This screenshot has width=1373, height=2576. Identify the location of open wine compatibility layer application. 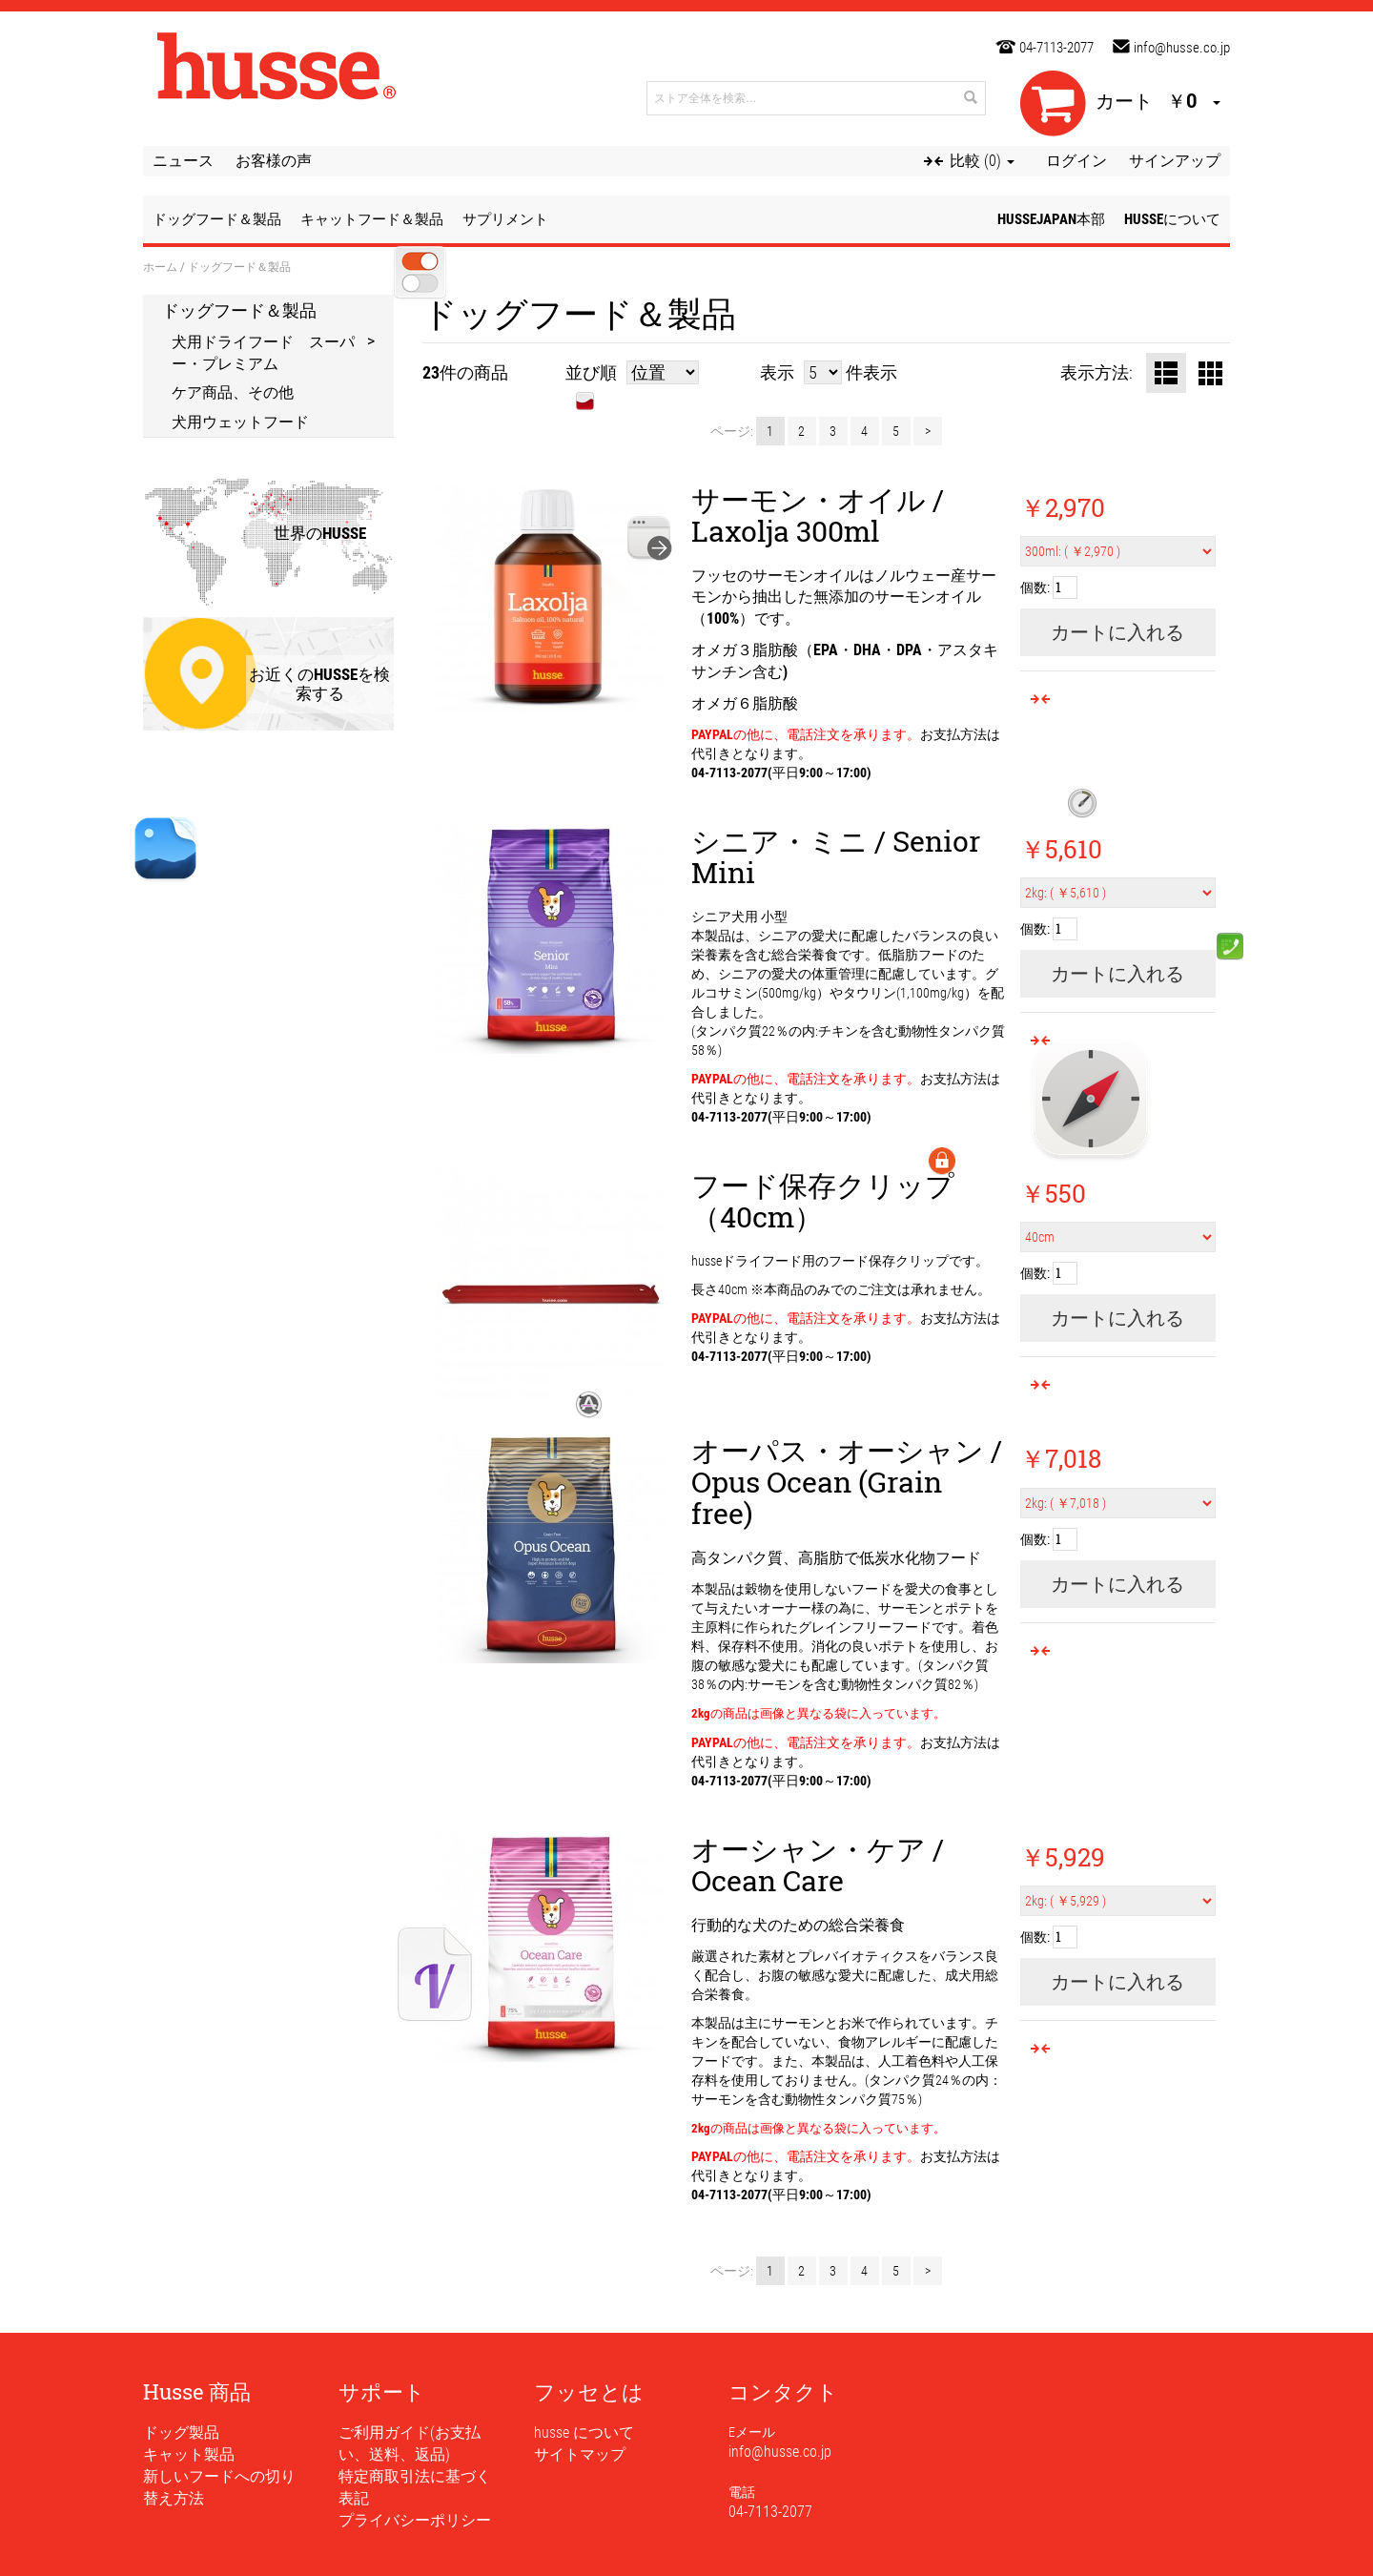
(584, 401).